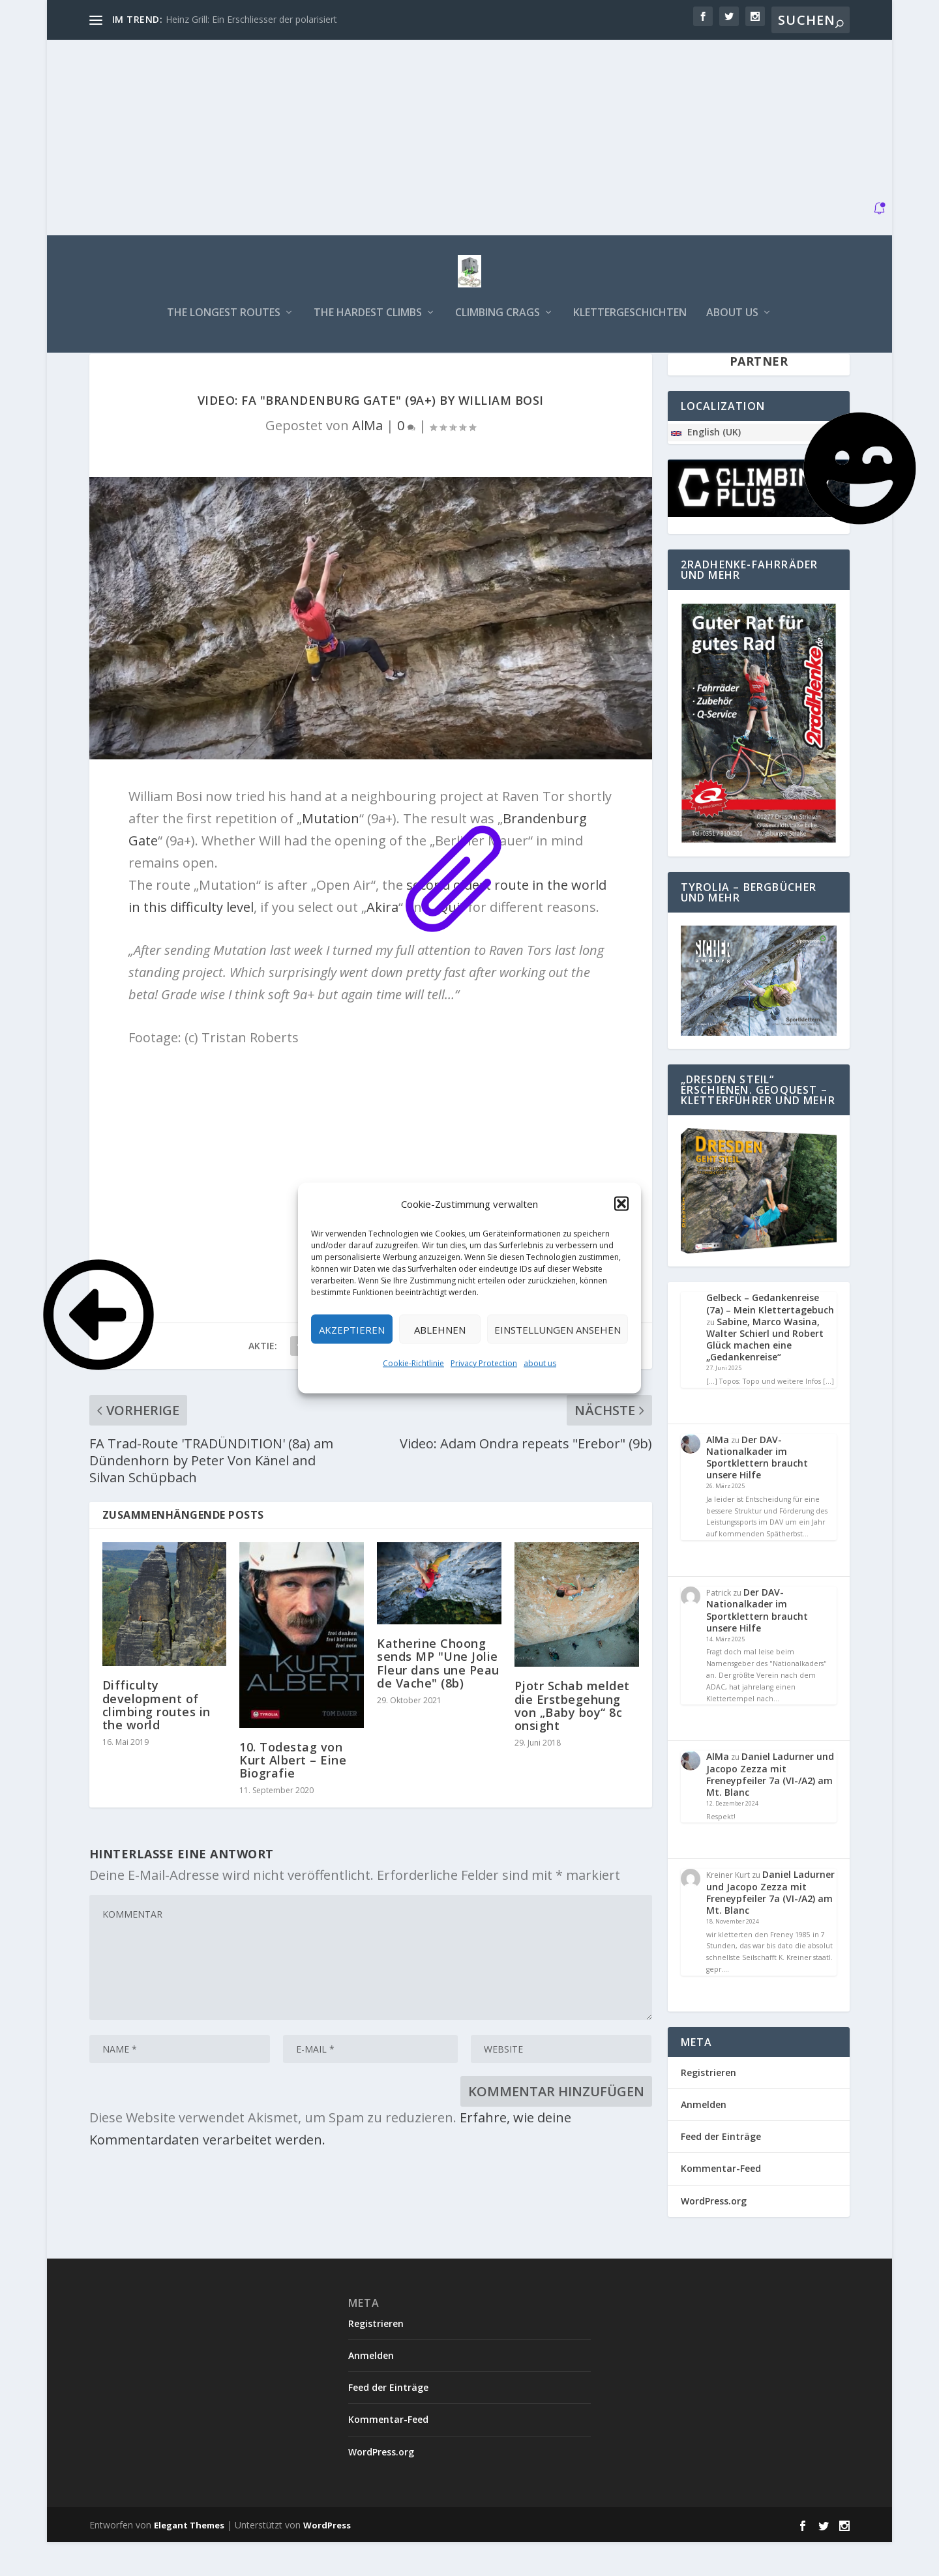 The image size is (939, 2576). I want to click on go back to the previous screen, so click(98, 1315).